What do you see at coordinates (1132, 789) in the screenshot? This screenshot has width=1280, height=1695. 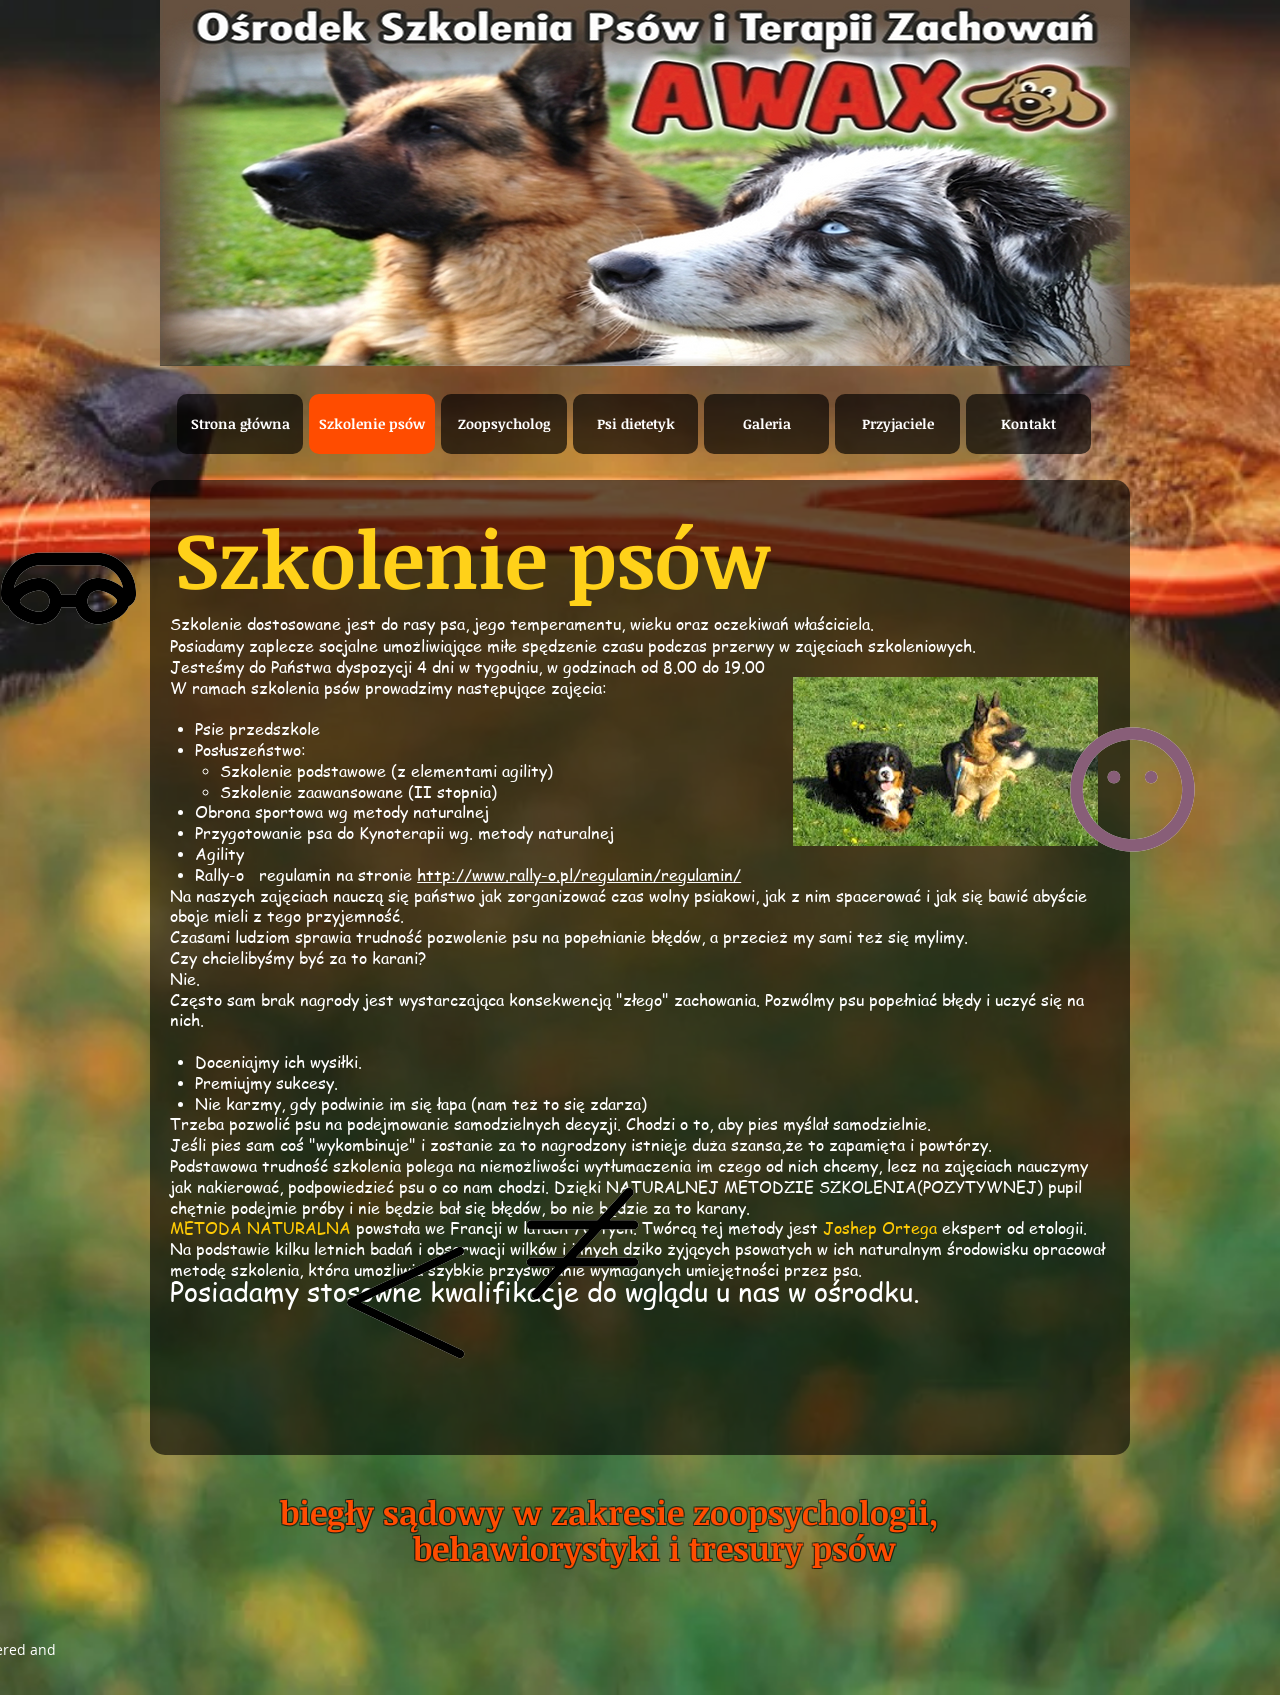 I see `indicates a neutral or undecided mood state` at bounding box center [1132, 789].